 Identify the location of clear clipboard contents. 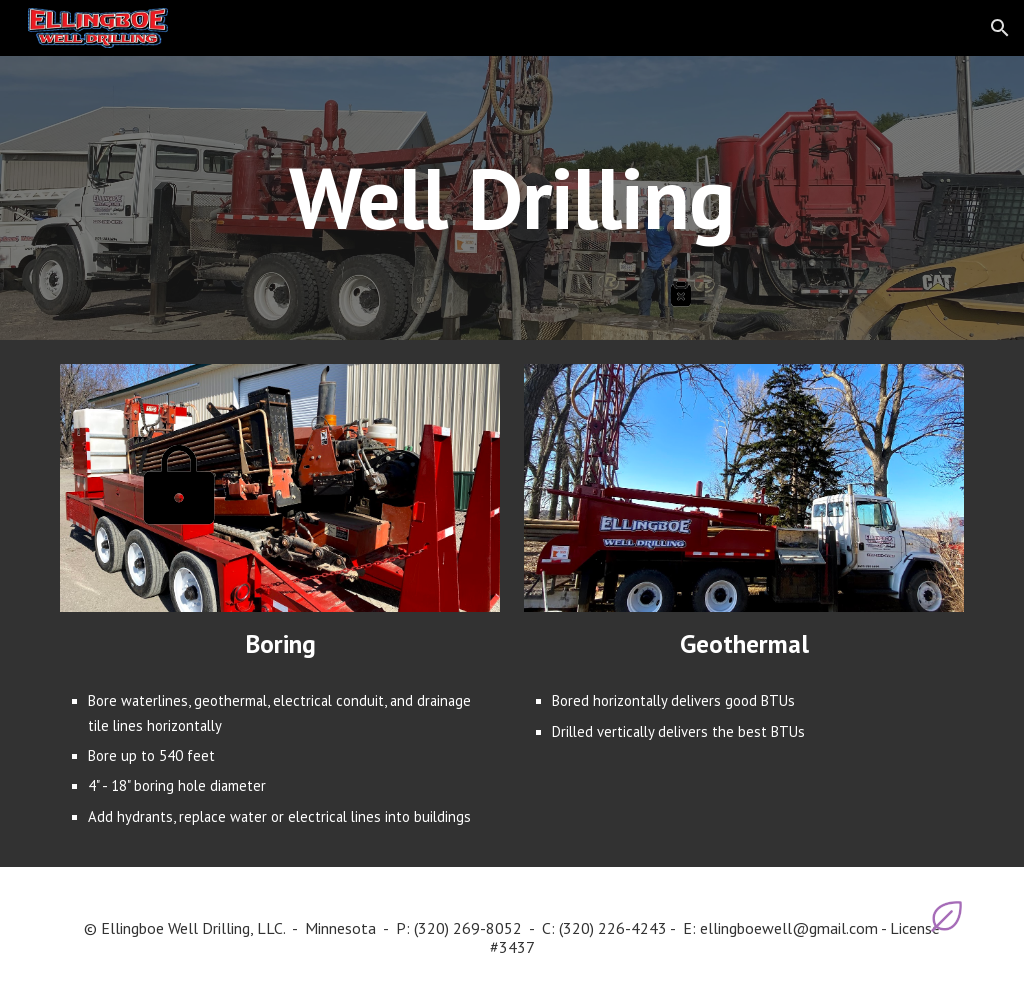
(681, 294).